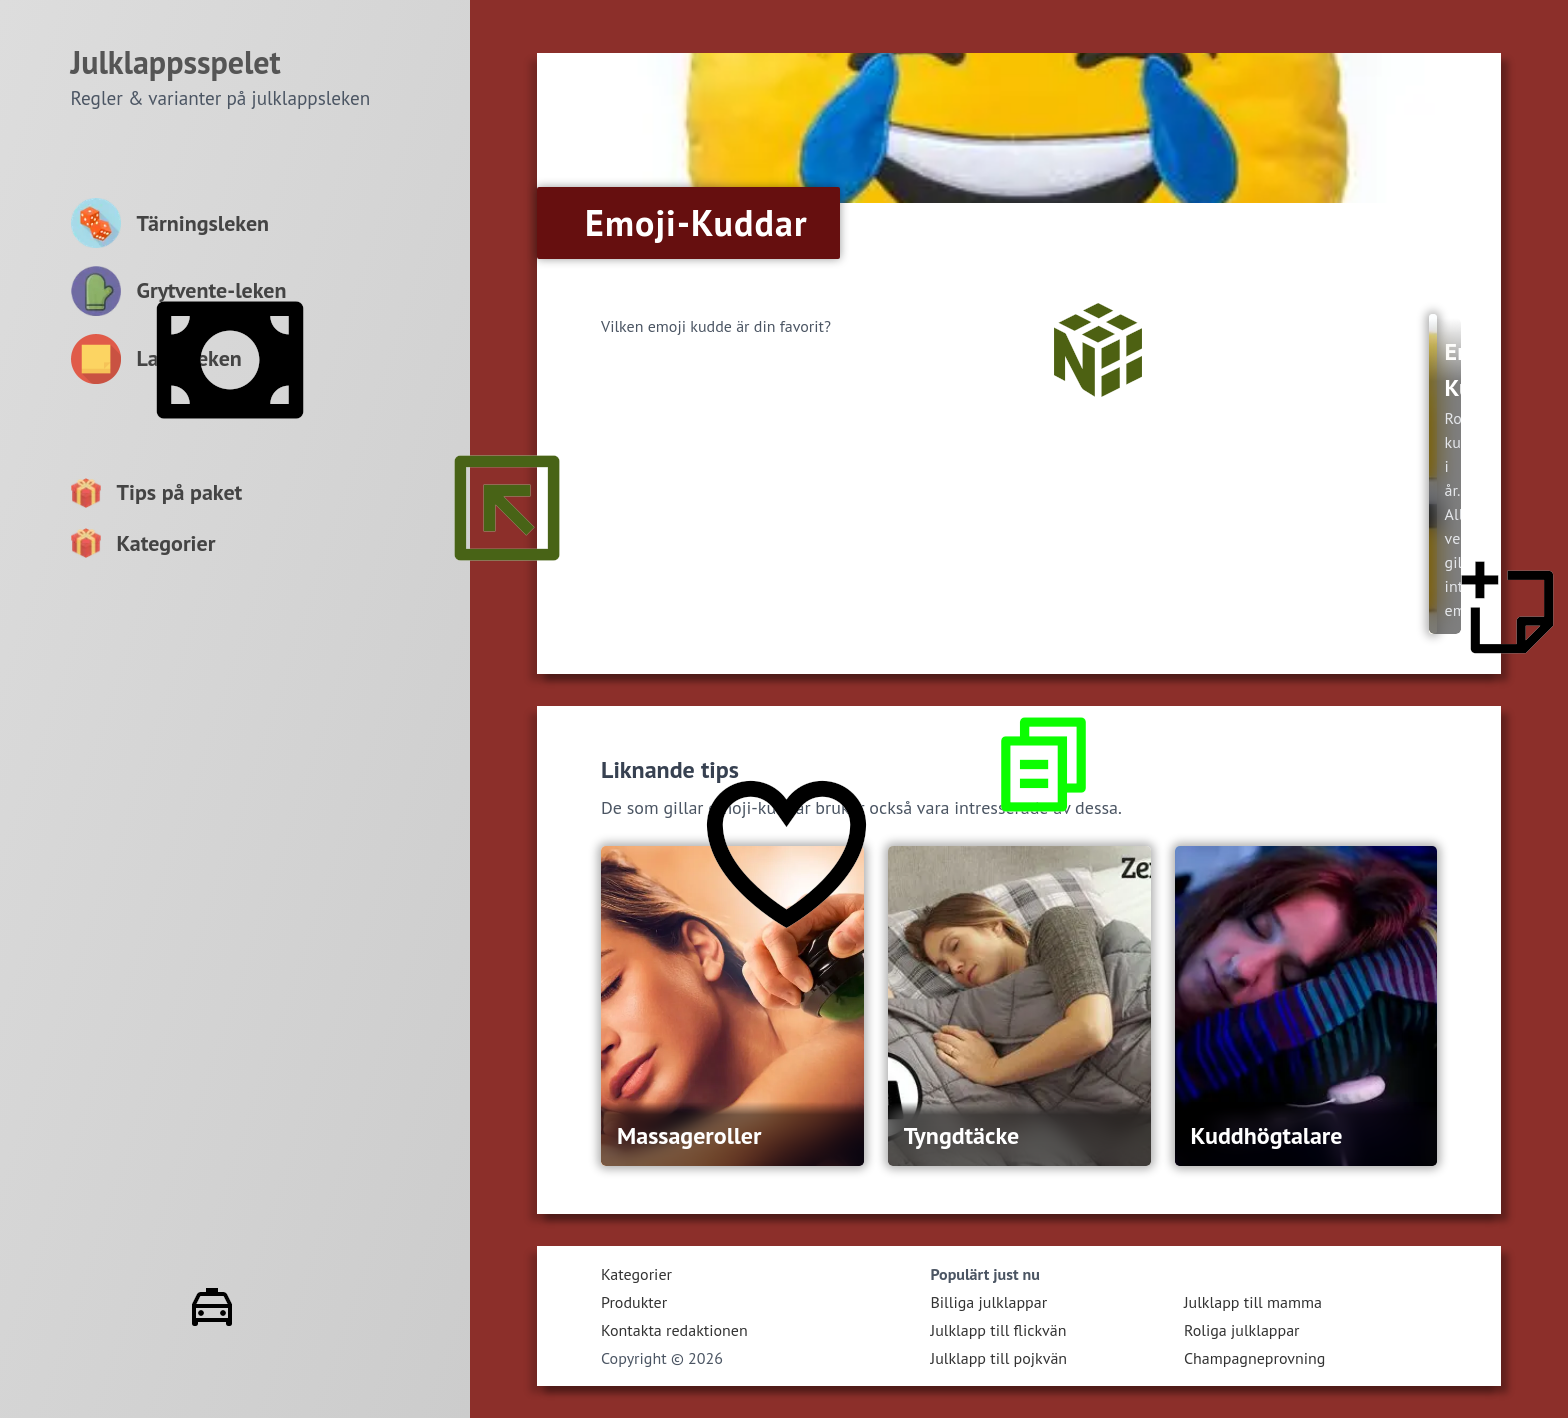 This screenshot has width=1568, height=1418. What do you see at coordinates (1512, 612) in the screenshot?
I see `create a new sticky note` at bounding box center [1512, 612].